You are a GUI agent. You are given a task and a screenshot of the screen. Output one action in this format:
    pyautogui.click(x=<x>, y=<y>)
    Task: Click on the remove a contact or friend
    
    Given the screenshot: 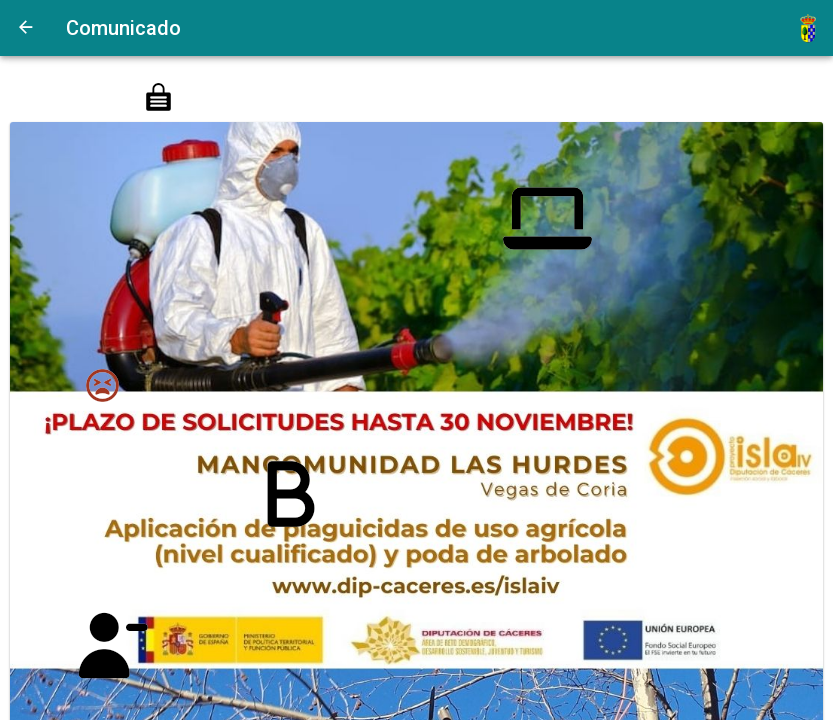 What is the action you would take?
    pyautogui.click(x=111, y=645)
    